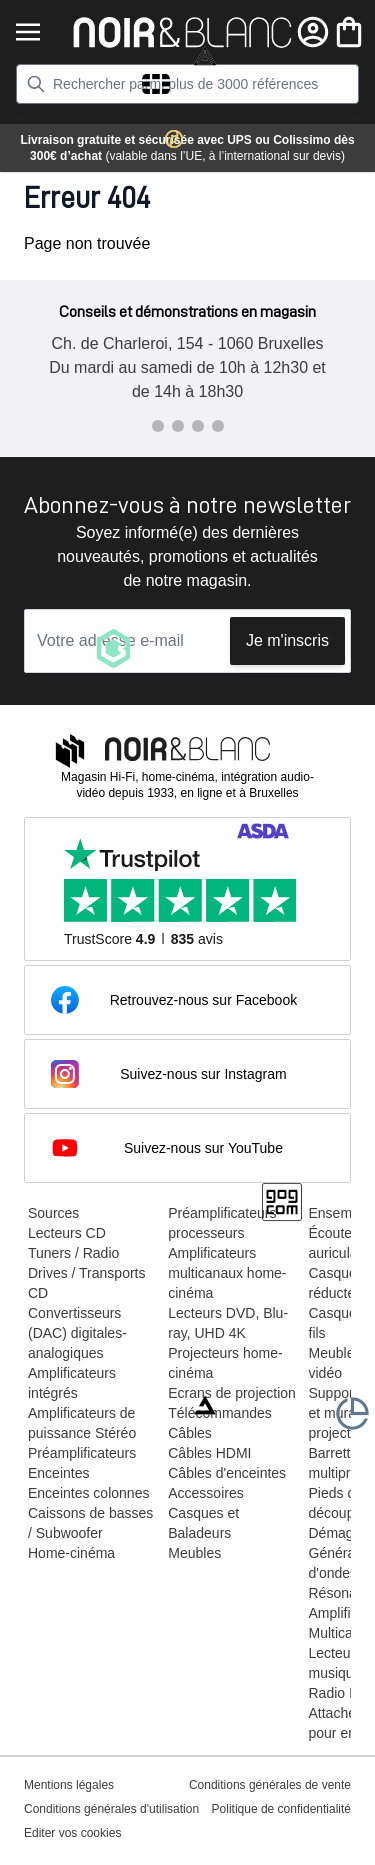  Describe the element at coordinates (205, 56) in the screenshot. I see `basic attention token (BAT) cryptocurrency logo` at that location.